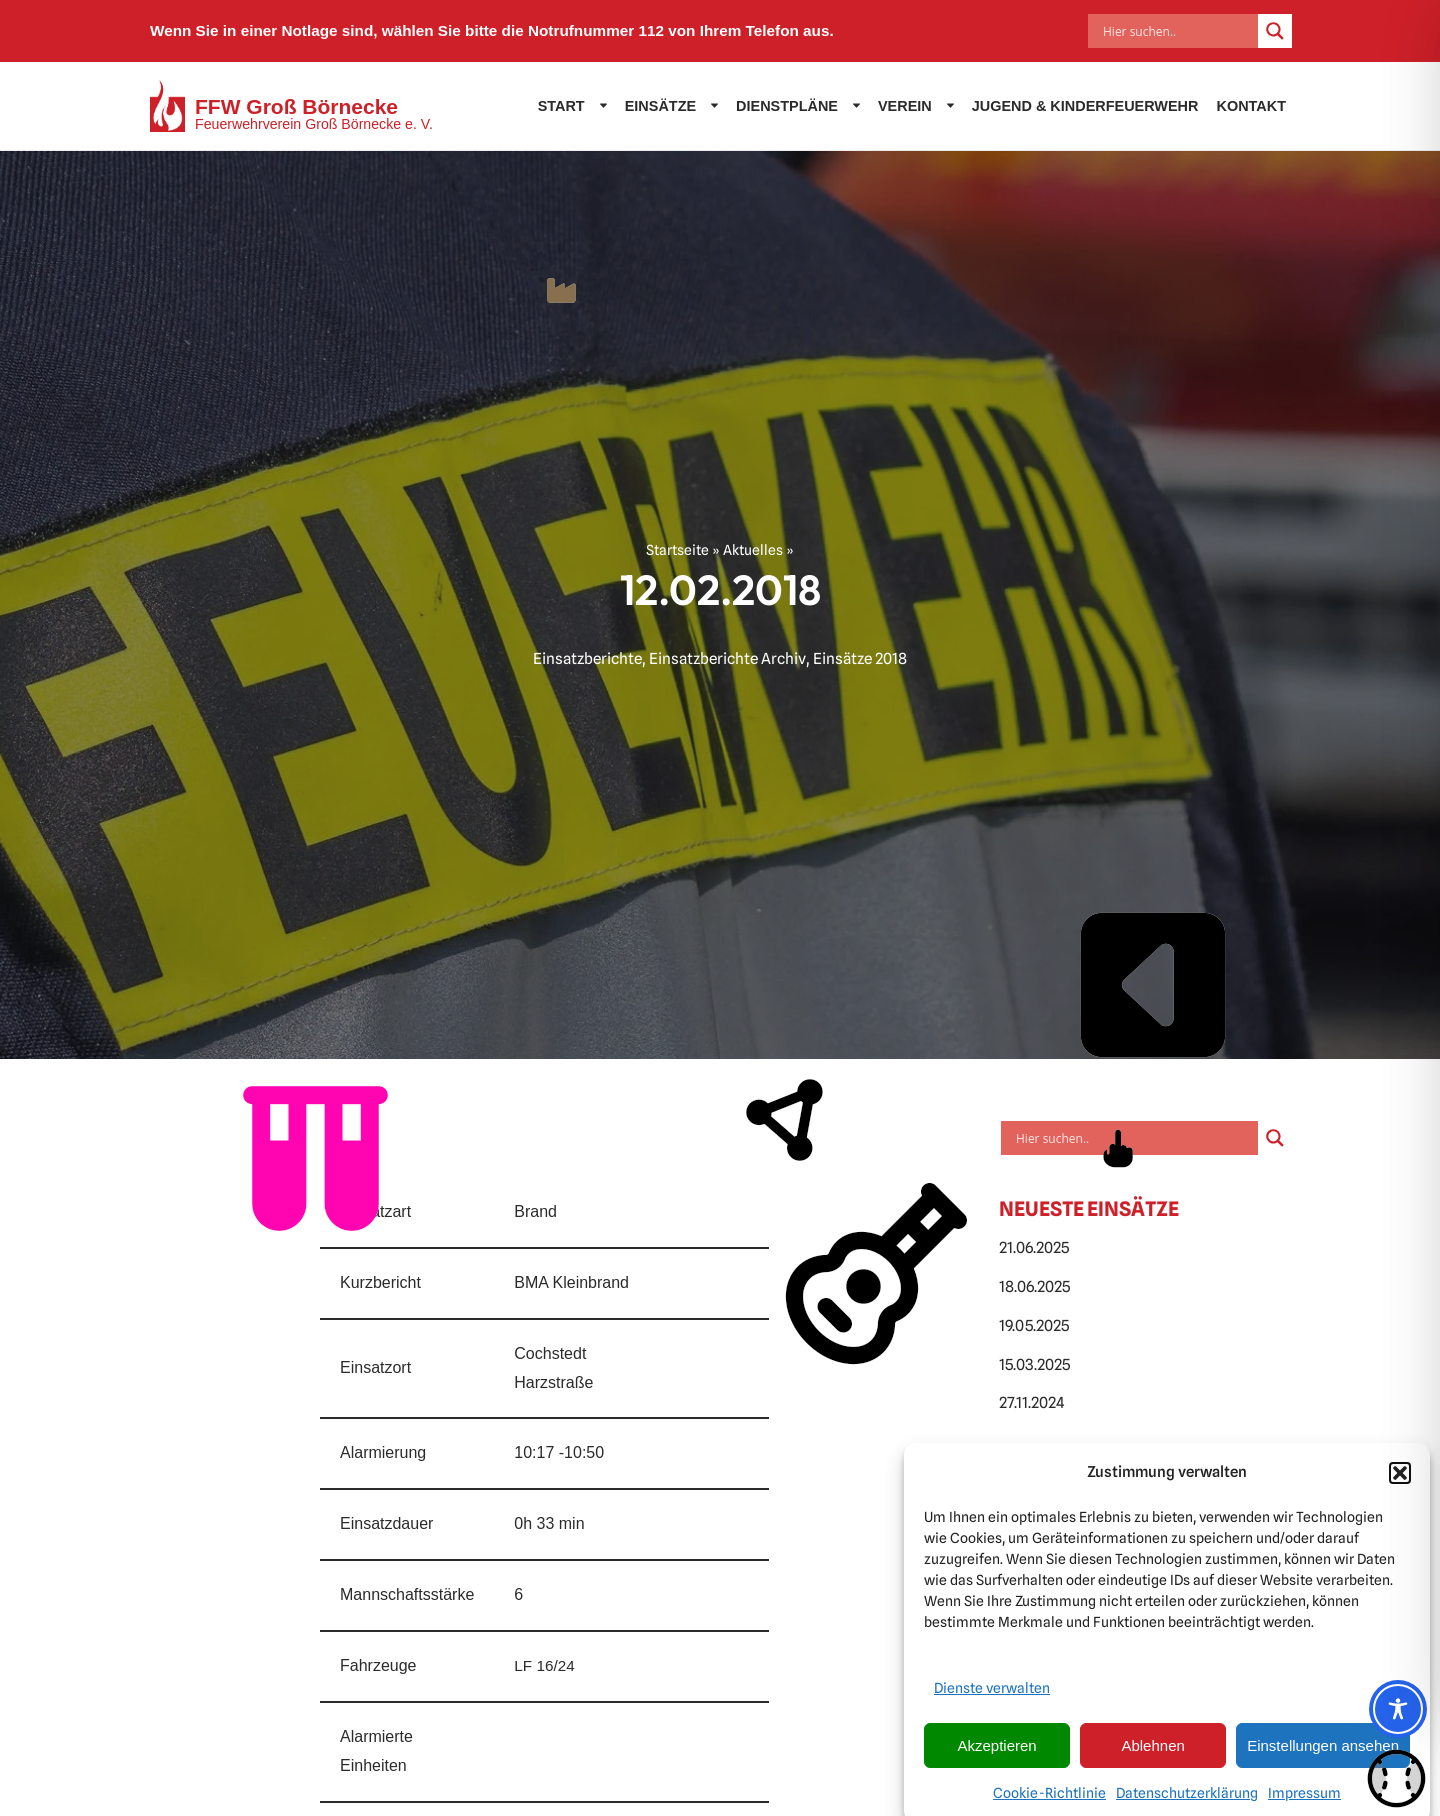 The image size is (1440, 1816). Describe the element at coordinates (1117, 1148) in the screenshot. I see `indicates offensive content warning` at that location.